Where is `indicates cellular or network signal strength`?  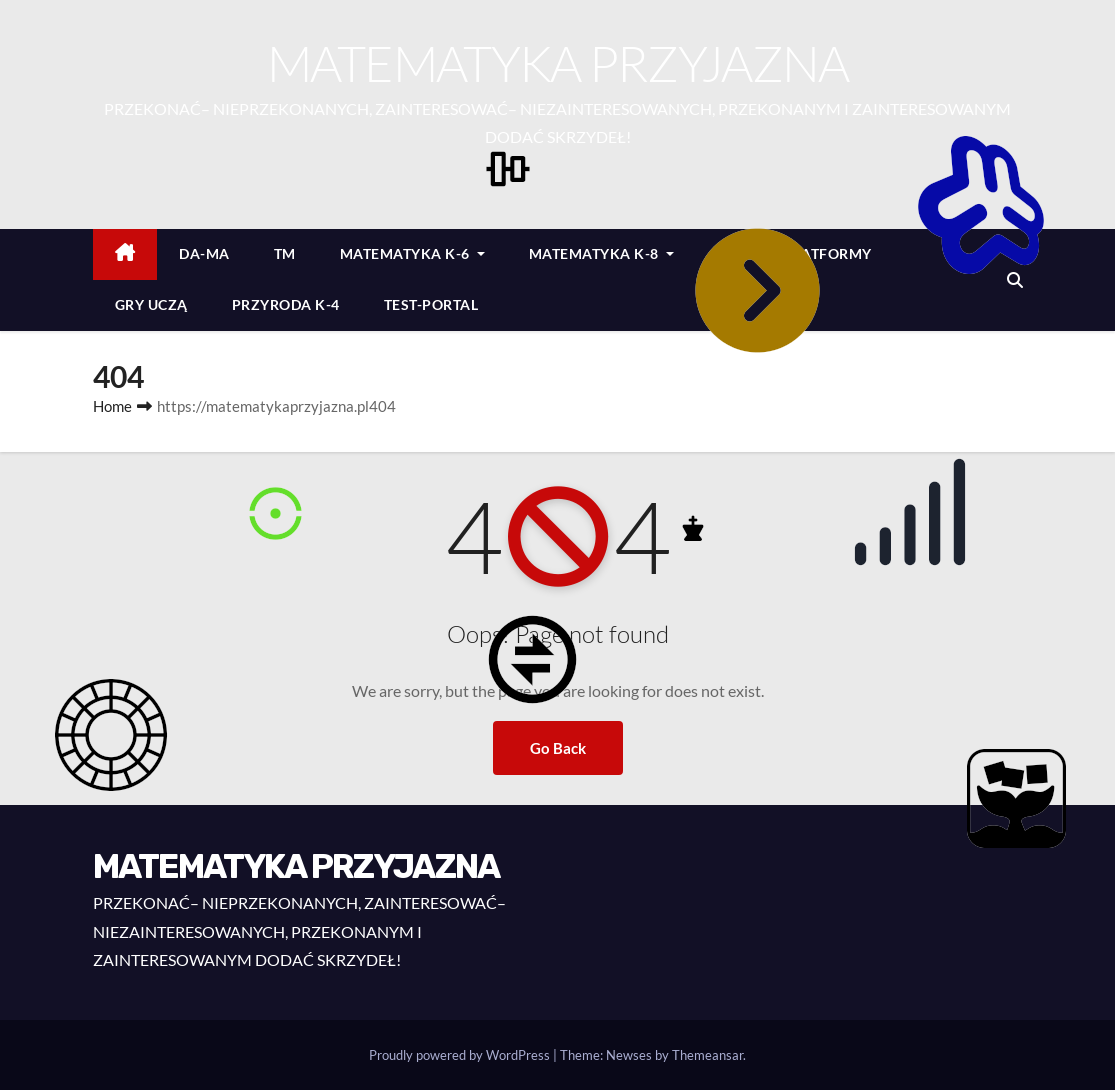
indicates cellular or network signal strength is located at coordinates (910, 512).